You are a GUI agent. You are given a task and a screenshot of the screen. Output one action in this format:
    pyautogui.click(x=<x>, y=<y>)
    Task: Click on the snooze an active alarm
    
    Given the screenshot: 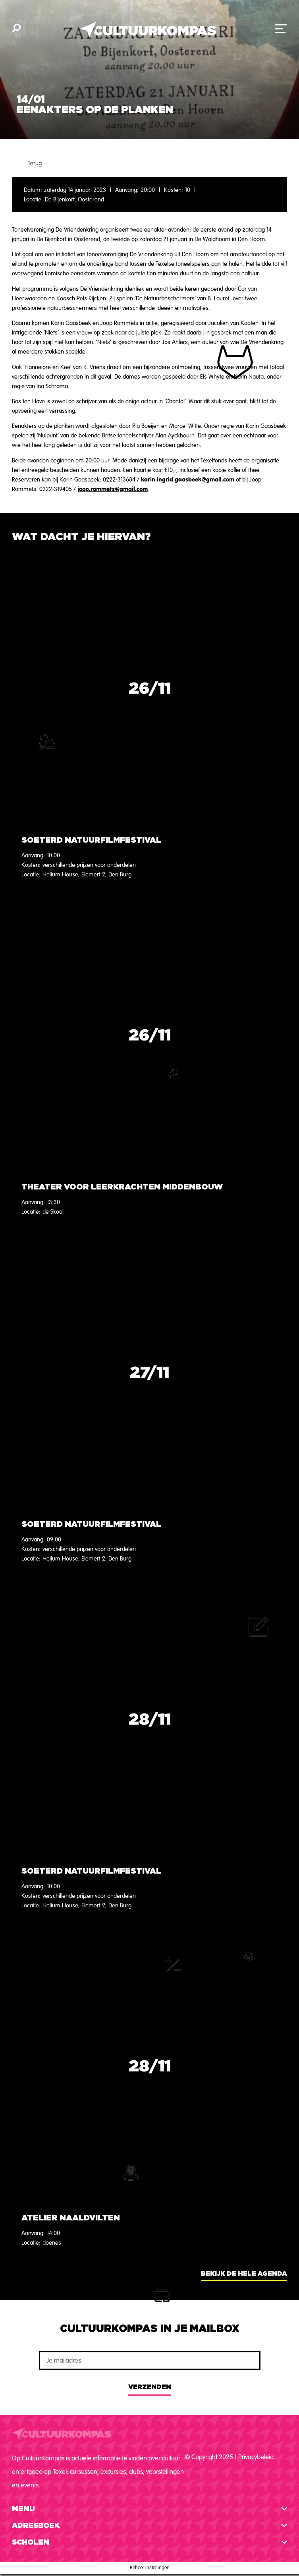 What is the action you would take?
    pyautogui.click(x=248, y=1956)
    